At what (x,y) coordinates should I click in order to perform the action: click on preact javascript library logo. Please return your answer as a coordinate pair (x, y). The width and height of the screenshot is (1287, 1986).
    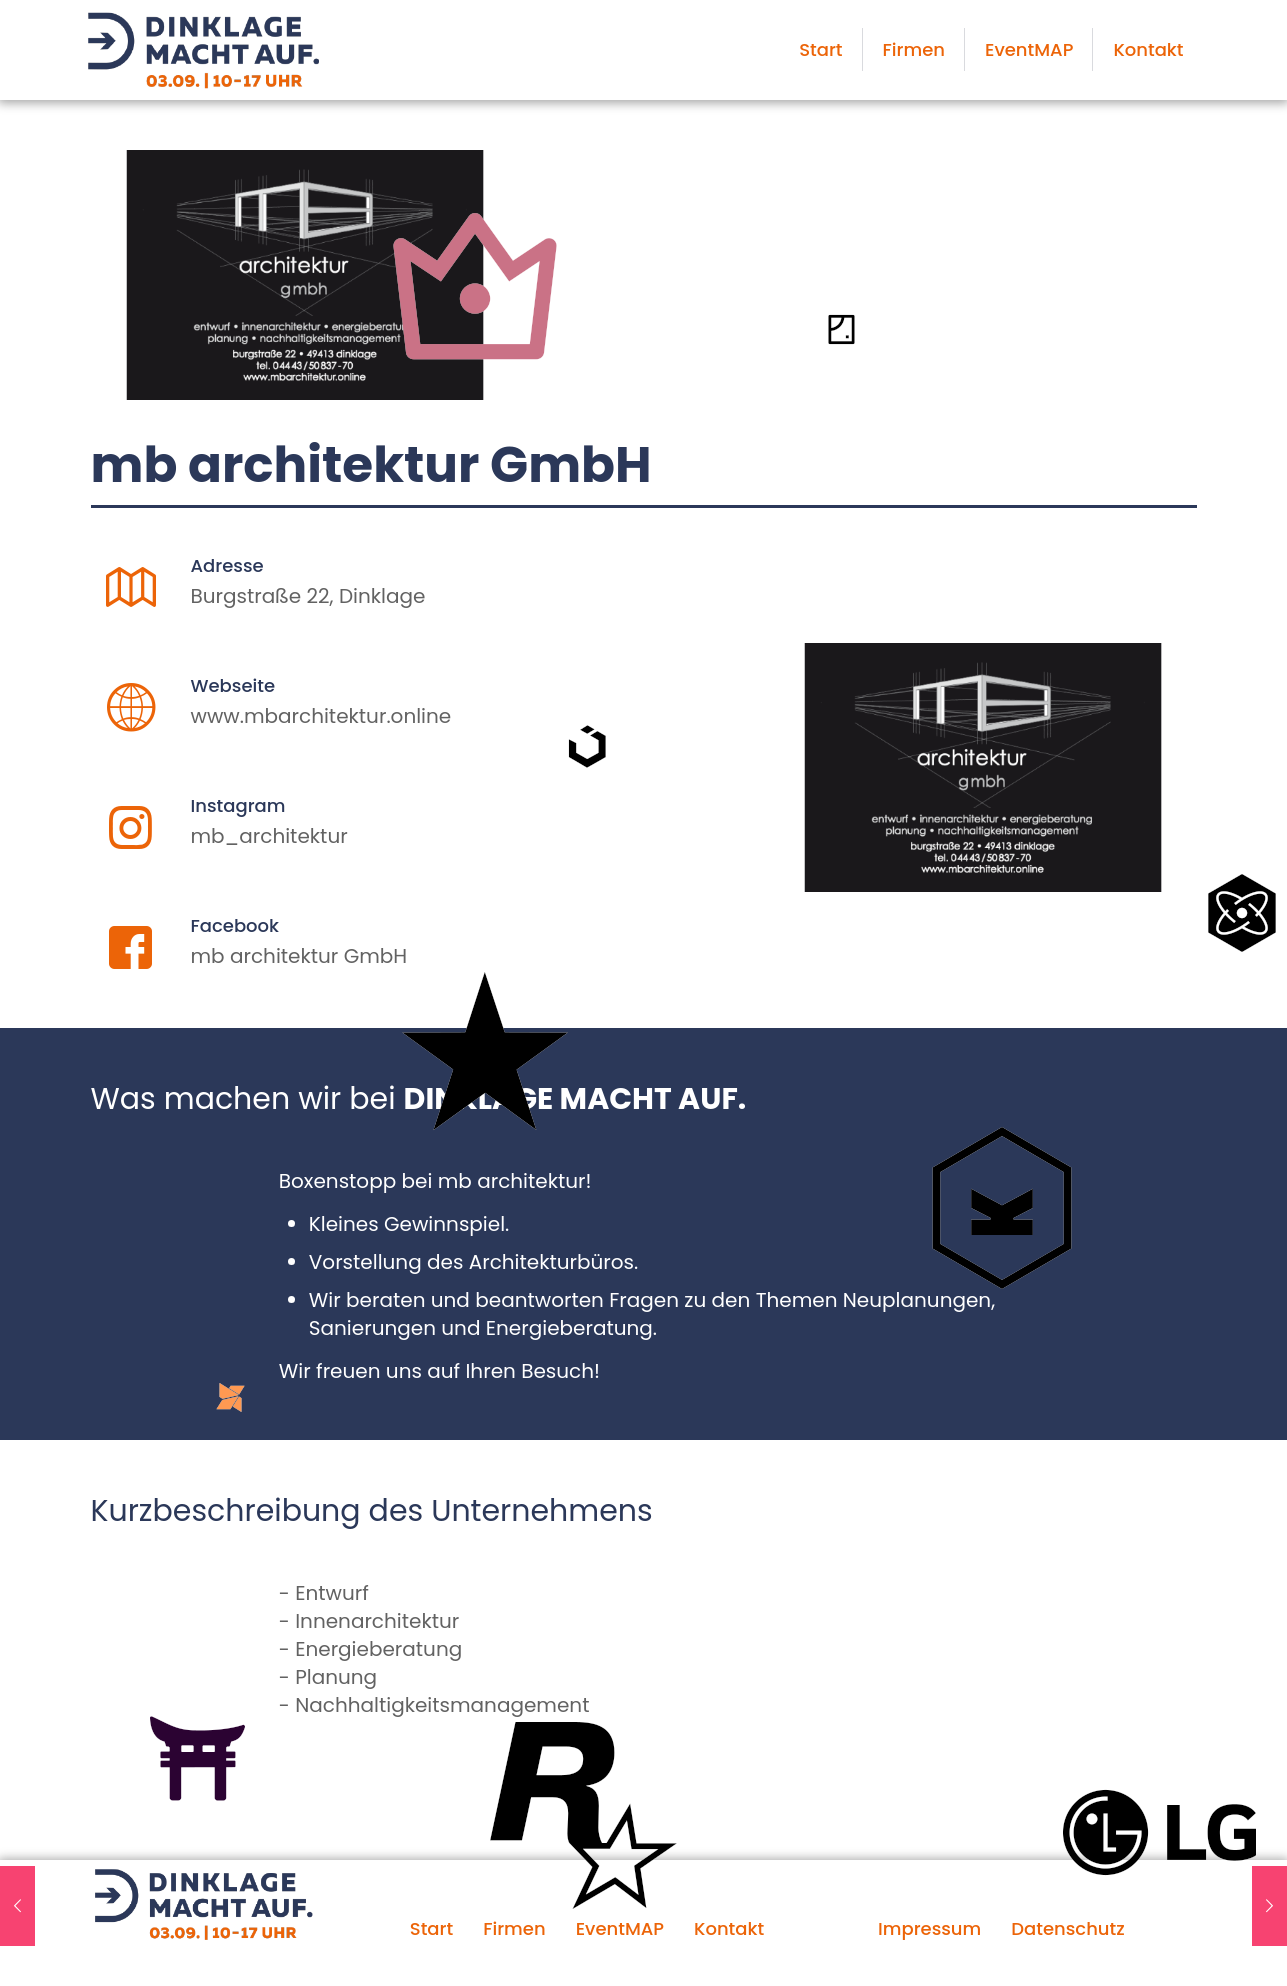
    Looking at the image, I should click on (1242, 913).